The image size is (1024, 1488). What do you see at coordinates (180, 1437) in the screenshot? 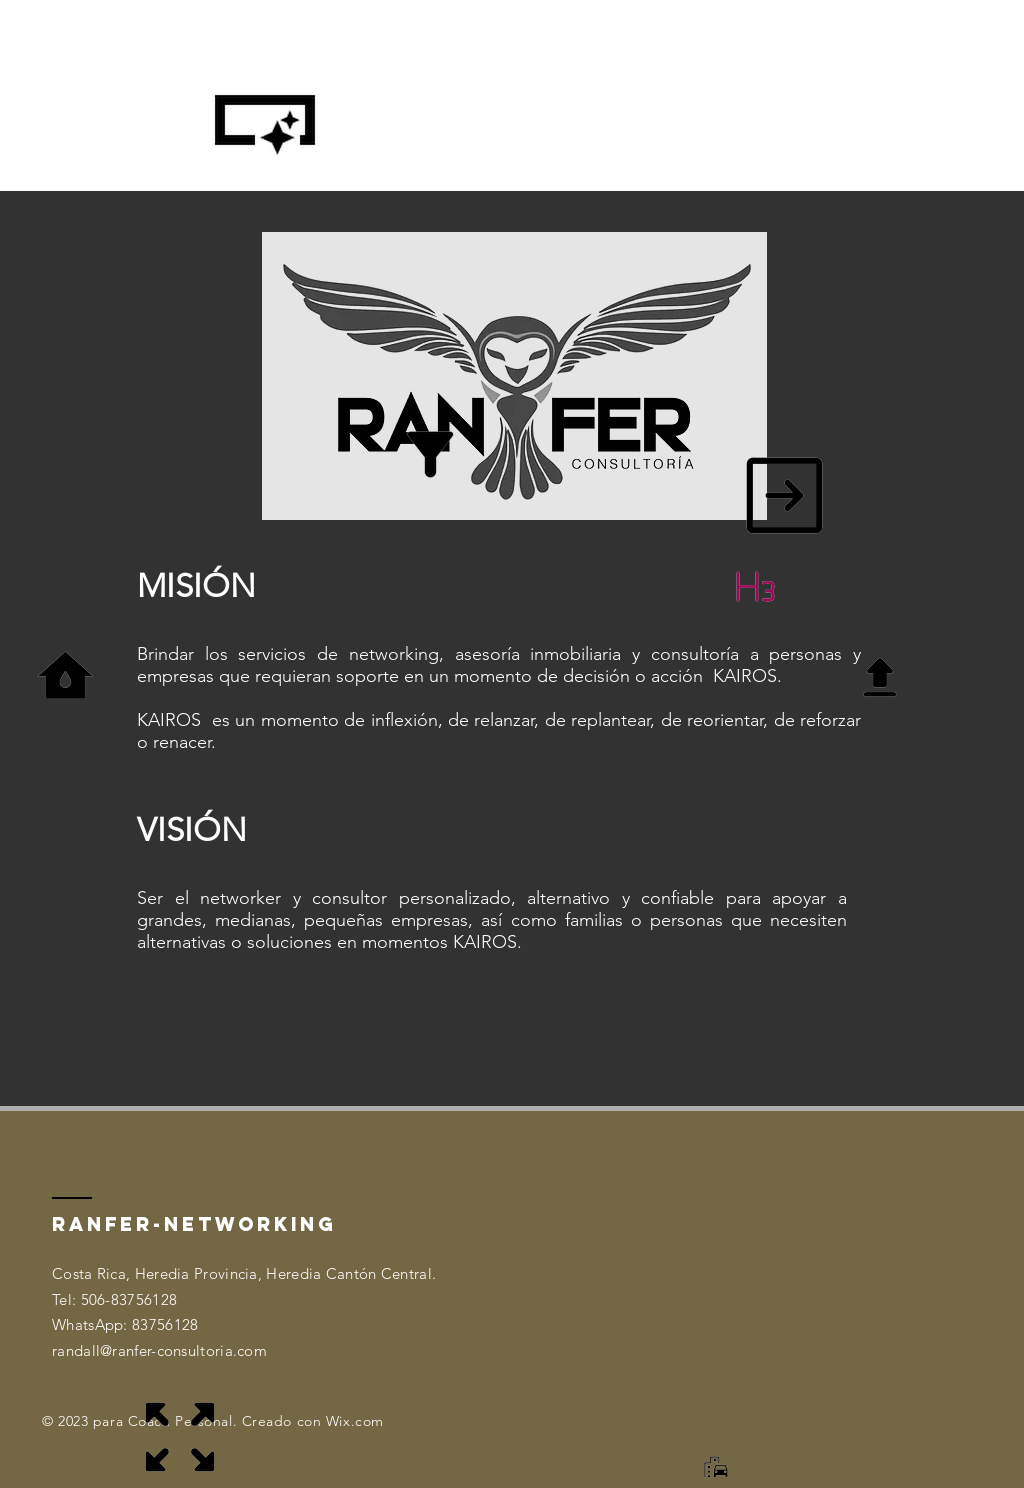
I see `expand to full screen mode` at bounding box center [180, 1437].